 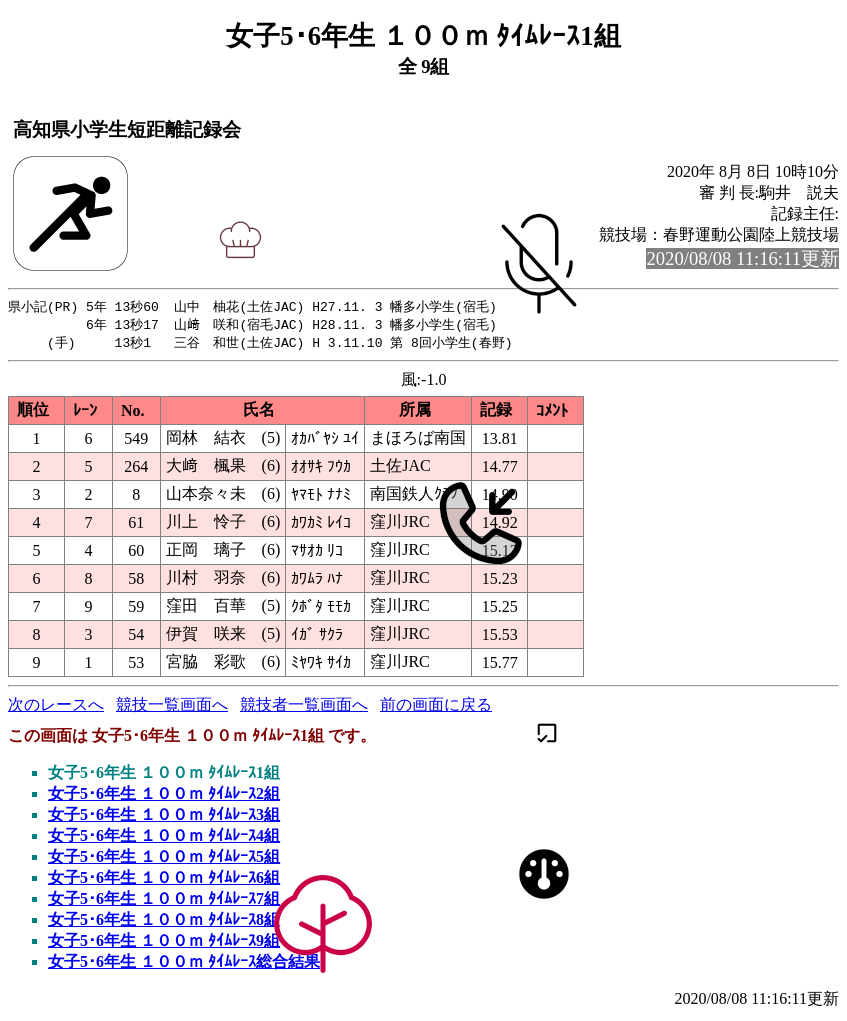 What do you see at coordinates (547, 733) in the screenshot?
I see `mark task as complete` at bounding box center [547, 733].